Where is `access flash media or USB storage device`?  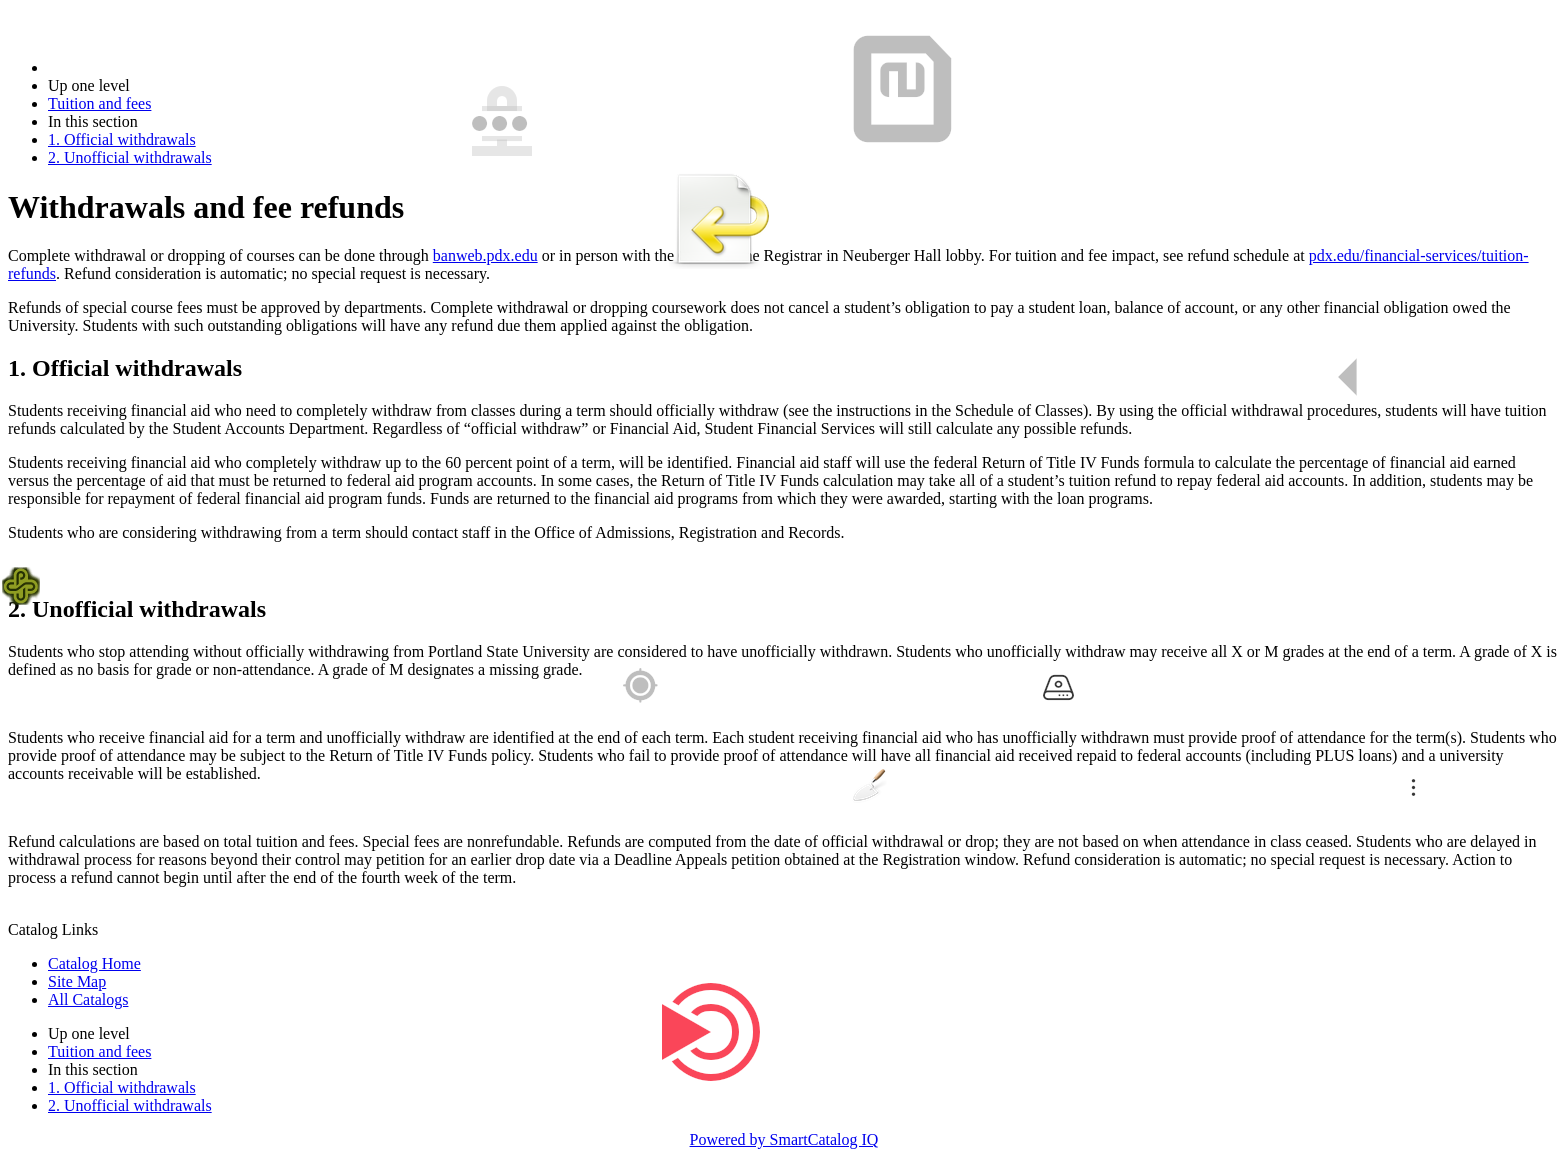 access flash media or USB storage device is located at coordinates (898, 89).